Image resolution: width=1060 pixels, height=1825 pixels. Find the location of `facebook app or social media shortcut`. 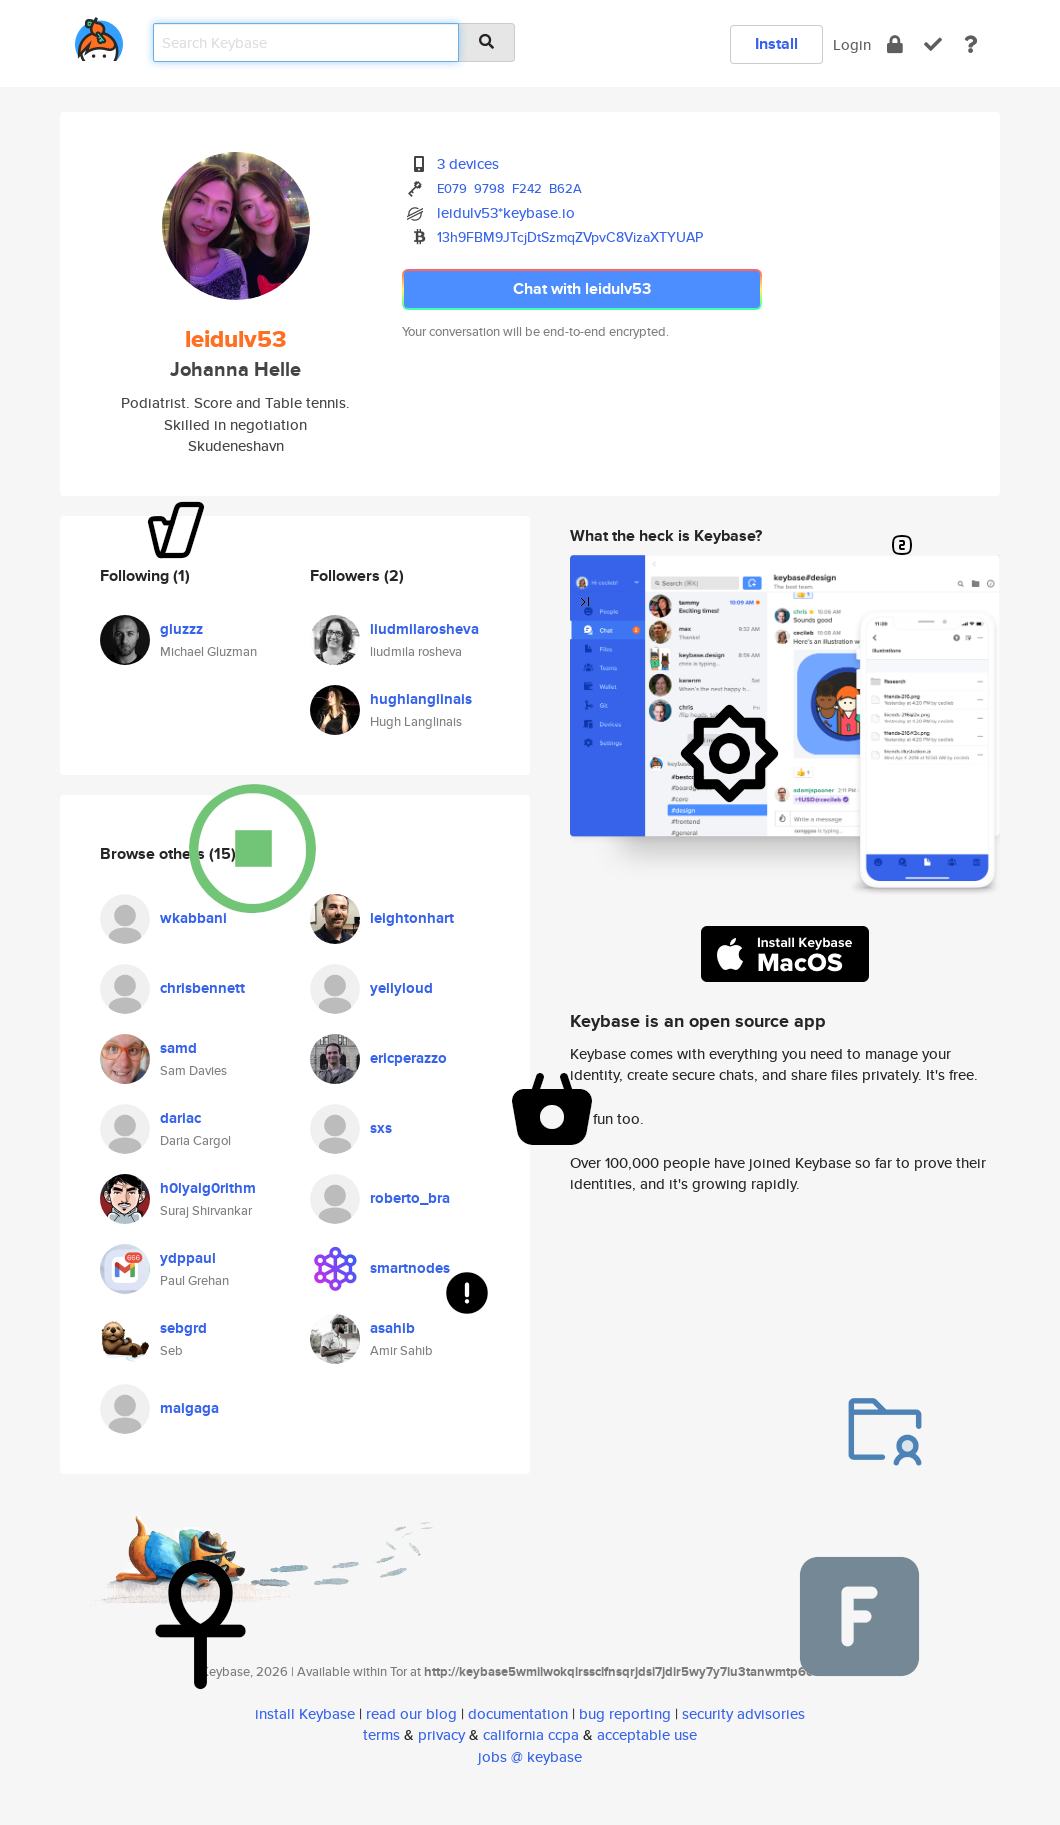

facebook app or social media shortcut is located at coordinates (859, 1616).